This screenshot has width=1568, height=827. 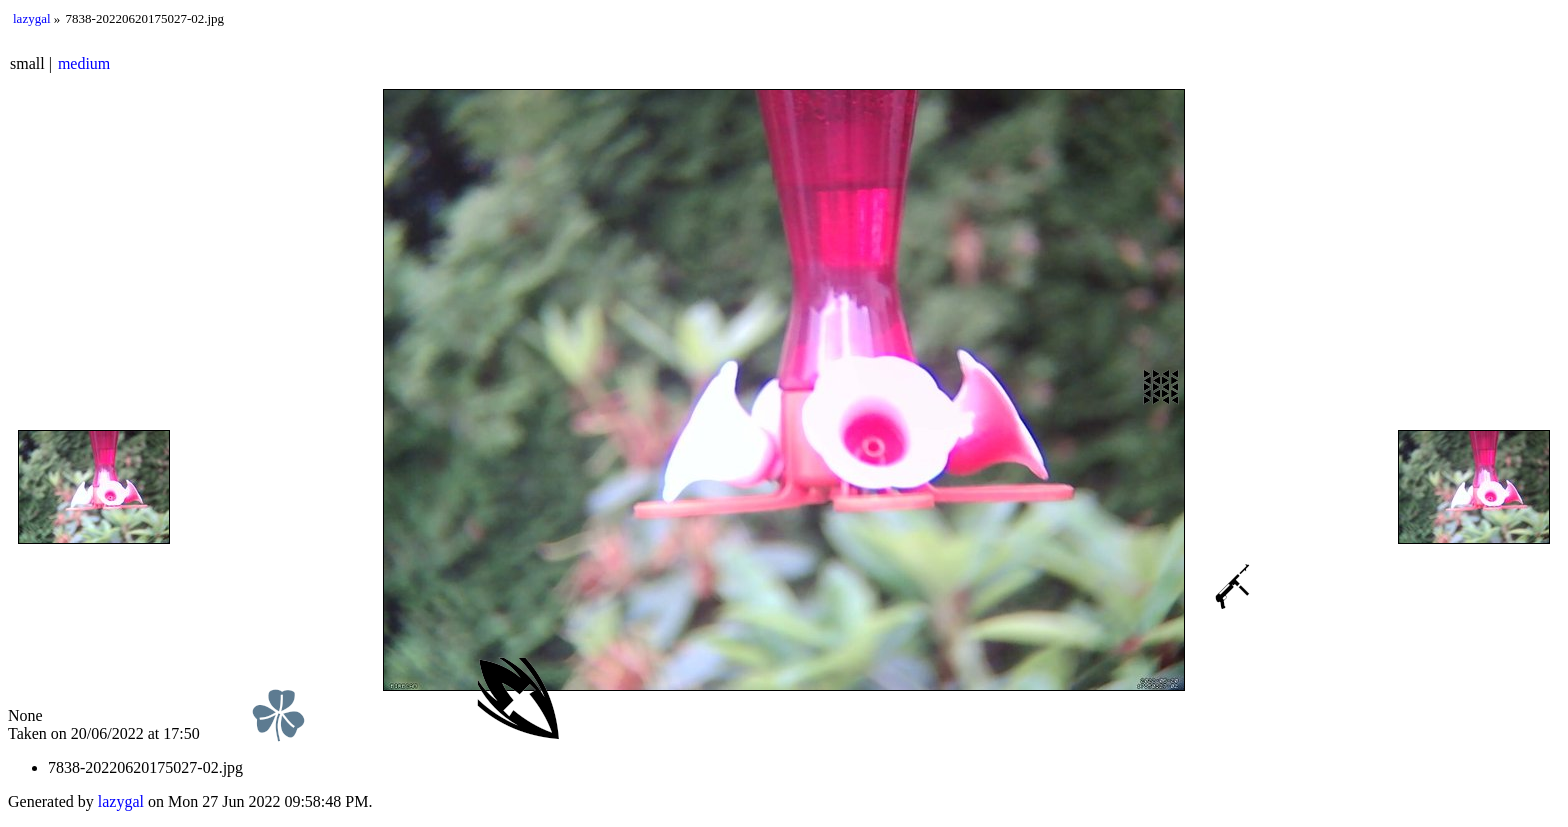 I want to click on decorative geometric pattern element, so click(x=1161, y=387).